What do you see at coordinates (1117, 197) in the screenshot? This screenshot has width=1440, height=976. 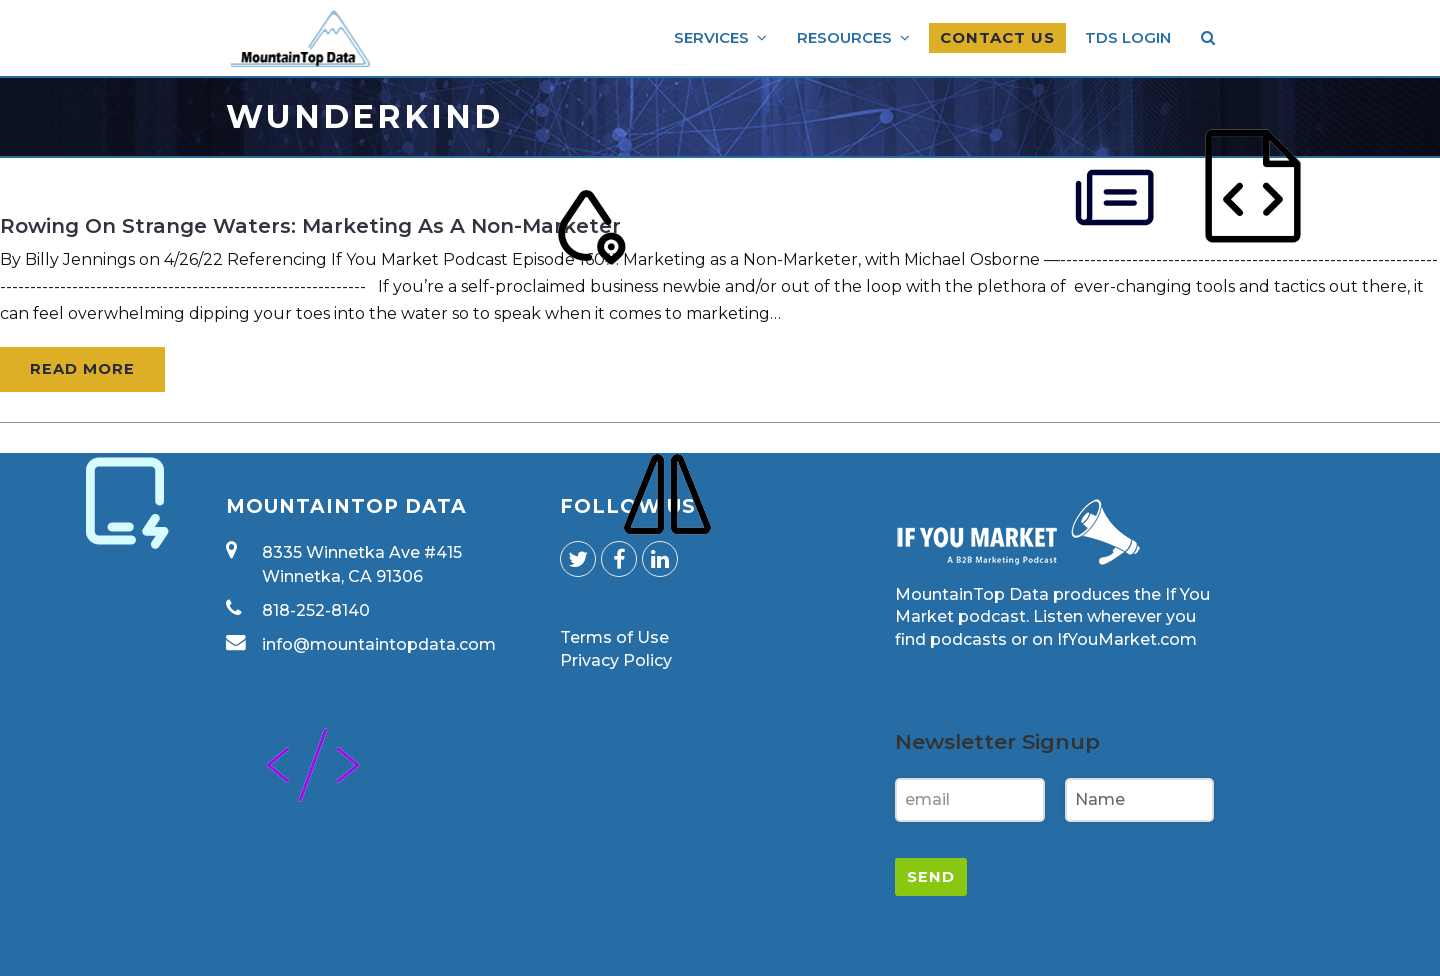 I see `view news articles or updates` at bounding box center [1117, 197].